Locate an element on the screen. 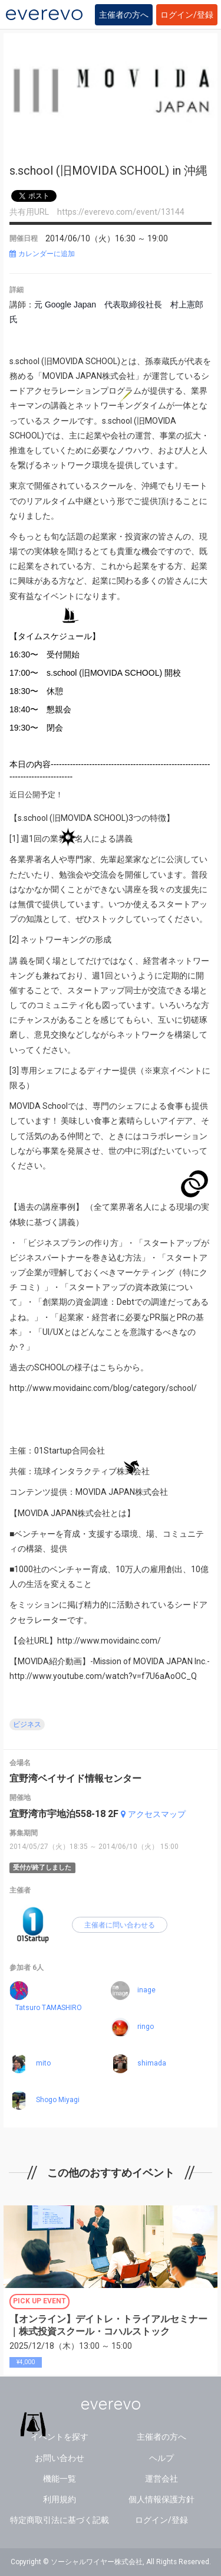 Image resolution: width=221 pixels, height=2576 pixels. indicates a hazard or danger zone in gameplay is located at coordinates (68, 837).